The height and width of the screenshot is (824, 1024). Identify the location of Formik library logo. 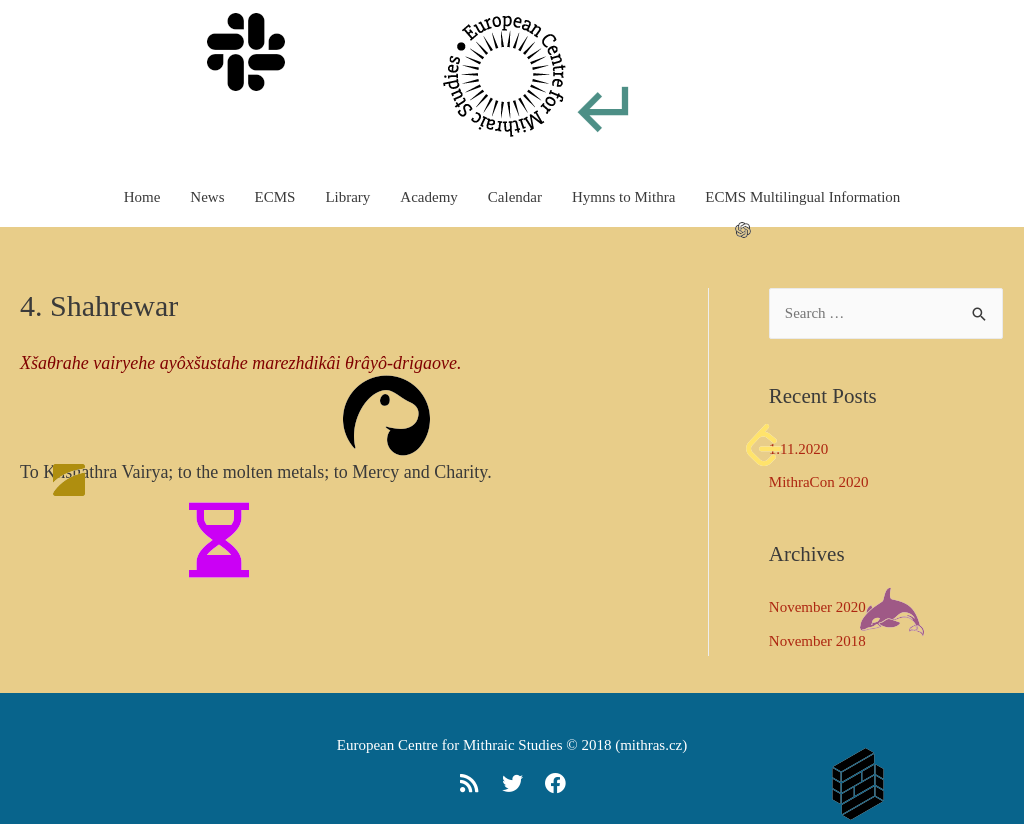
(858, 784).